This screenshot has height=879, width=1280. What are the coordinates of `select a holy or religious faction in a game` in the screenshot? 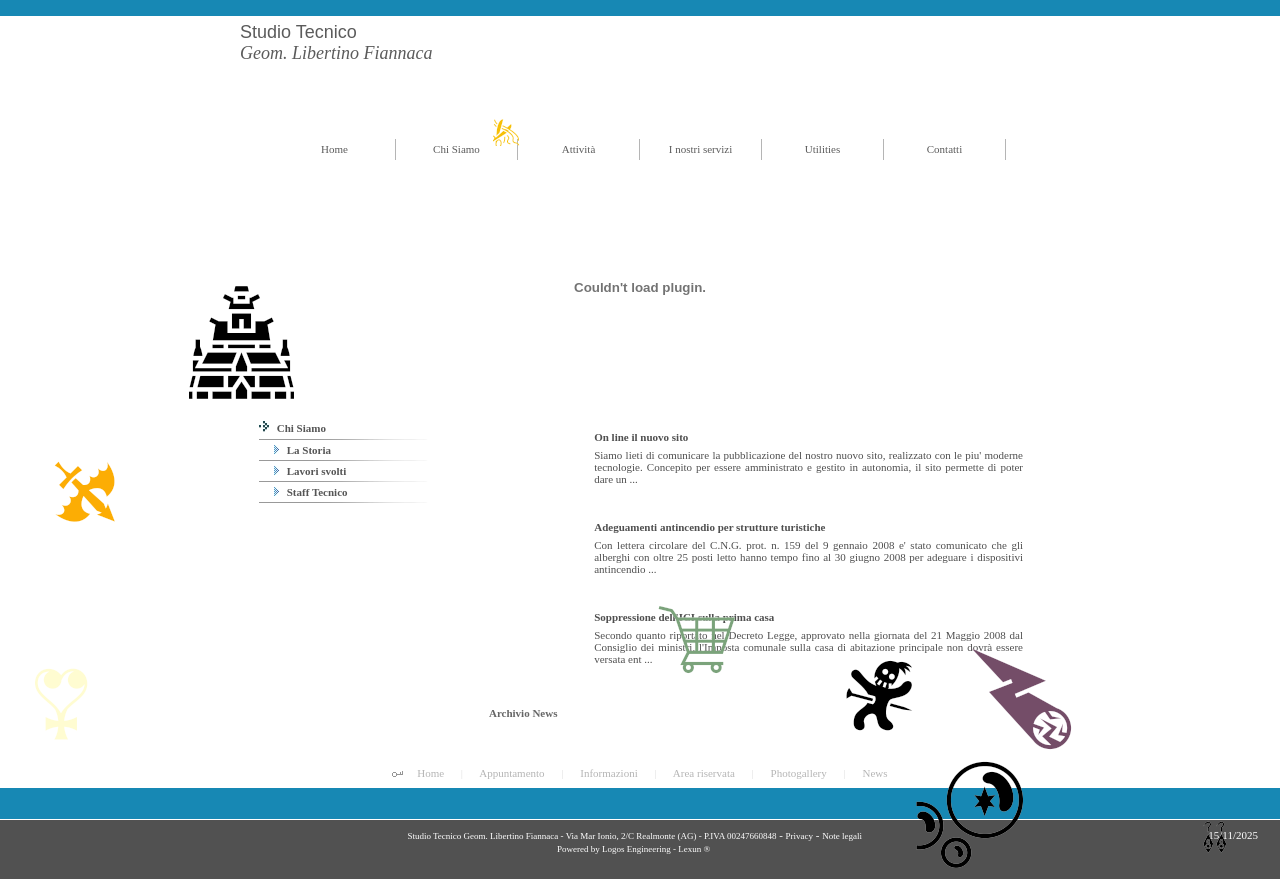 It's located at (61, 703).